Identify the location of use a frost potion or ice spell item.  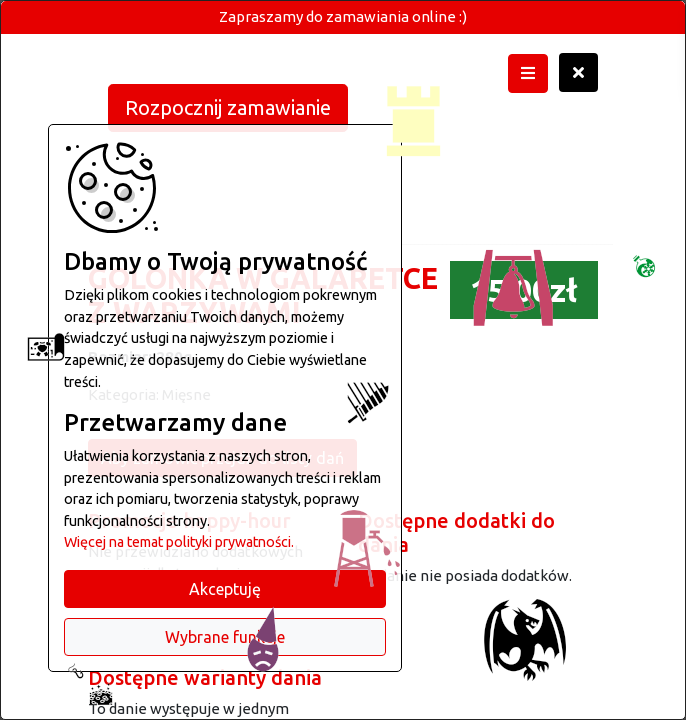
(644, 266).